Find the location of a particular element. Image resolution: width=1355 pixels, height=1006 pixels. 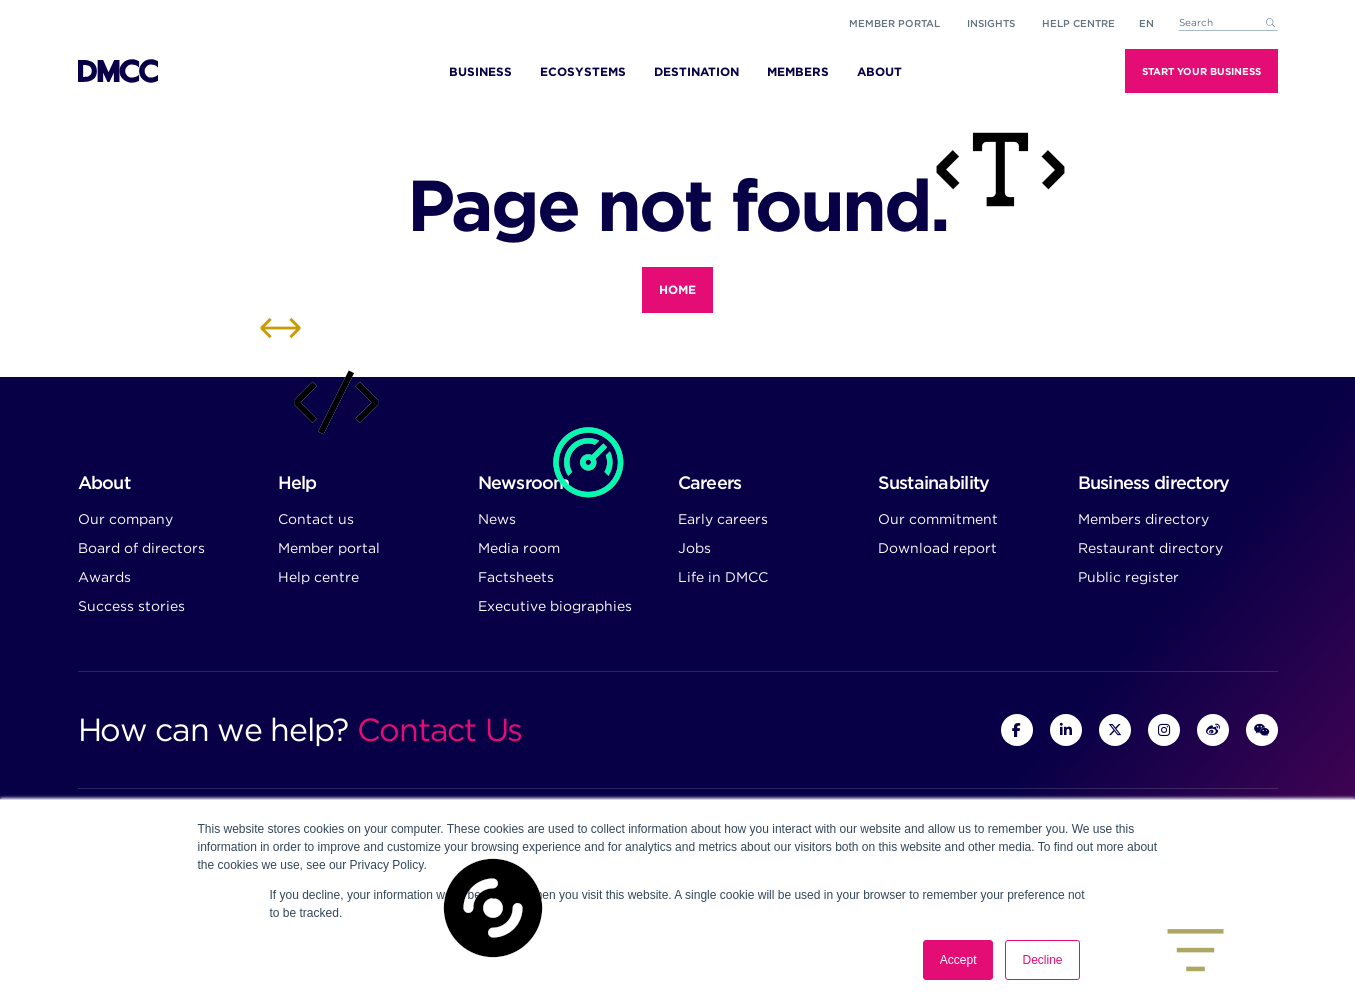

represents a function or method parameter is located at coordinates (1000, 169).